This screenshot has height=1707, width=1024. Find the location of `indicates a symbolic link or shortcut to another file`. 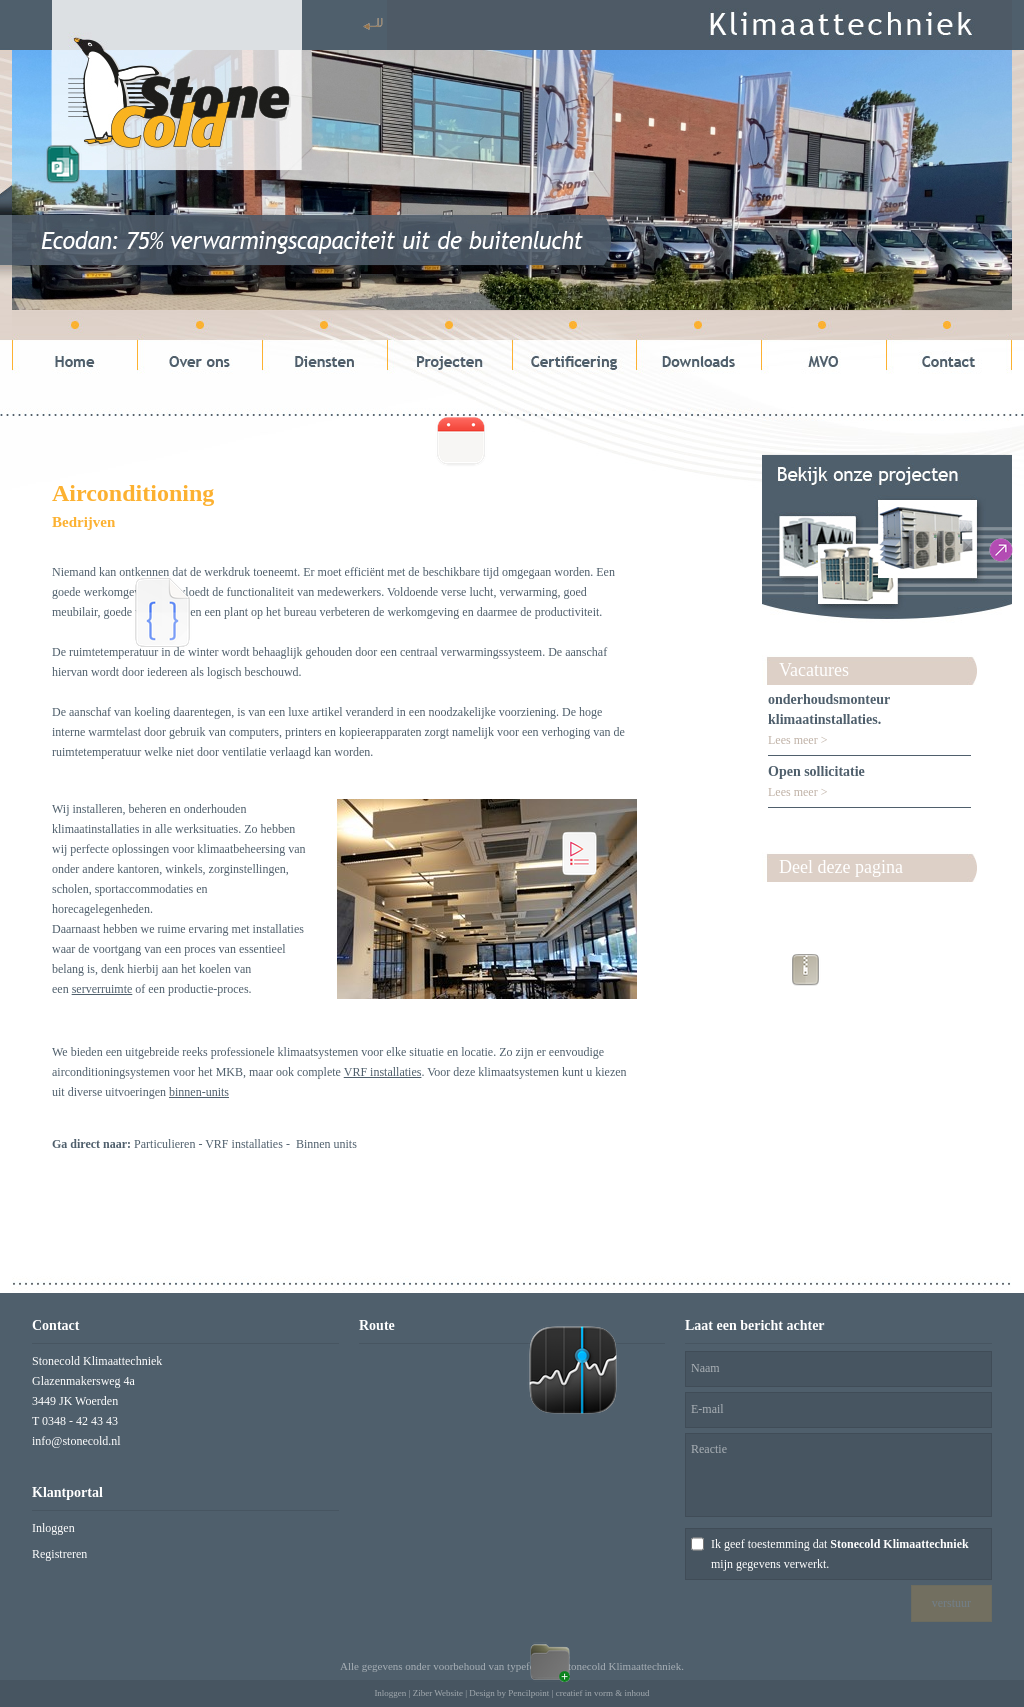

indicates a symbolic link or shortcut to another file is located at coordinates (1001, 550).